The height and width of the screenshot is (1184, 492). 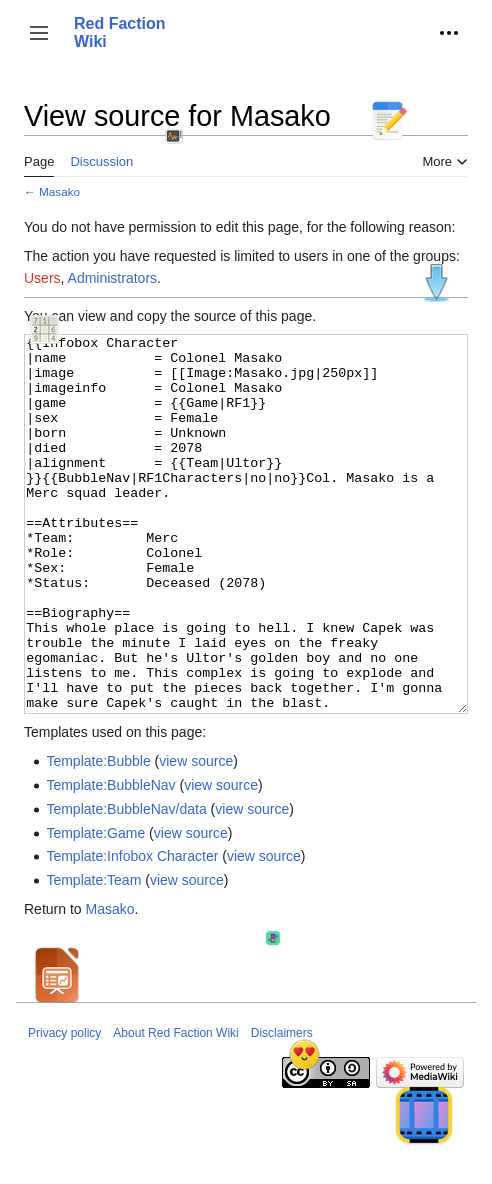 I want to click on open the text editor application, so click(x=387, y=120).